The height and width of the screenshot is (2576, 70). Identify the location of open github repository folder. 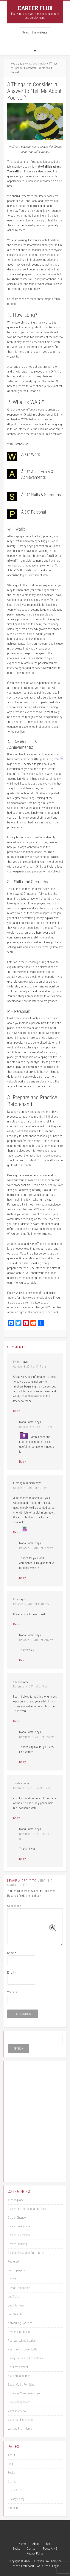
(24, 1435).